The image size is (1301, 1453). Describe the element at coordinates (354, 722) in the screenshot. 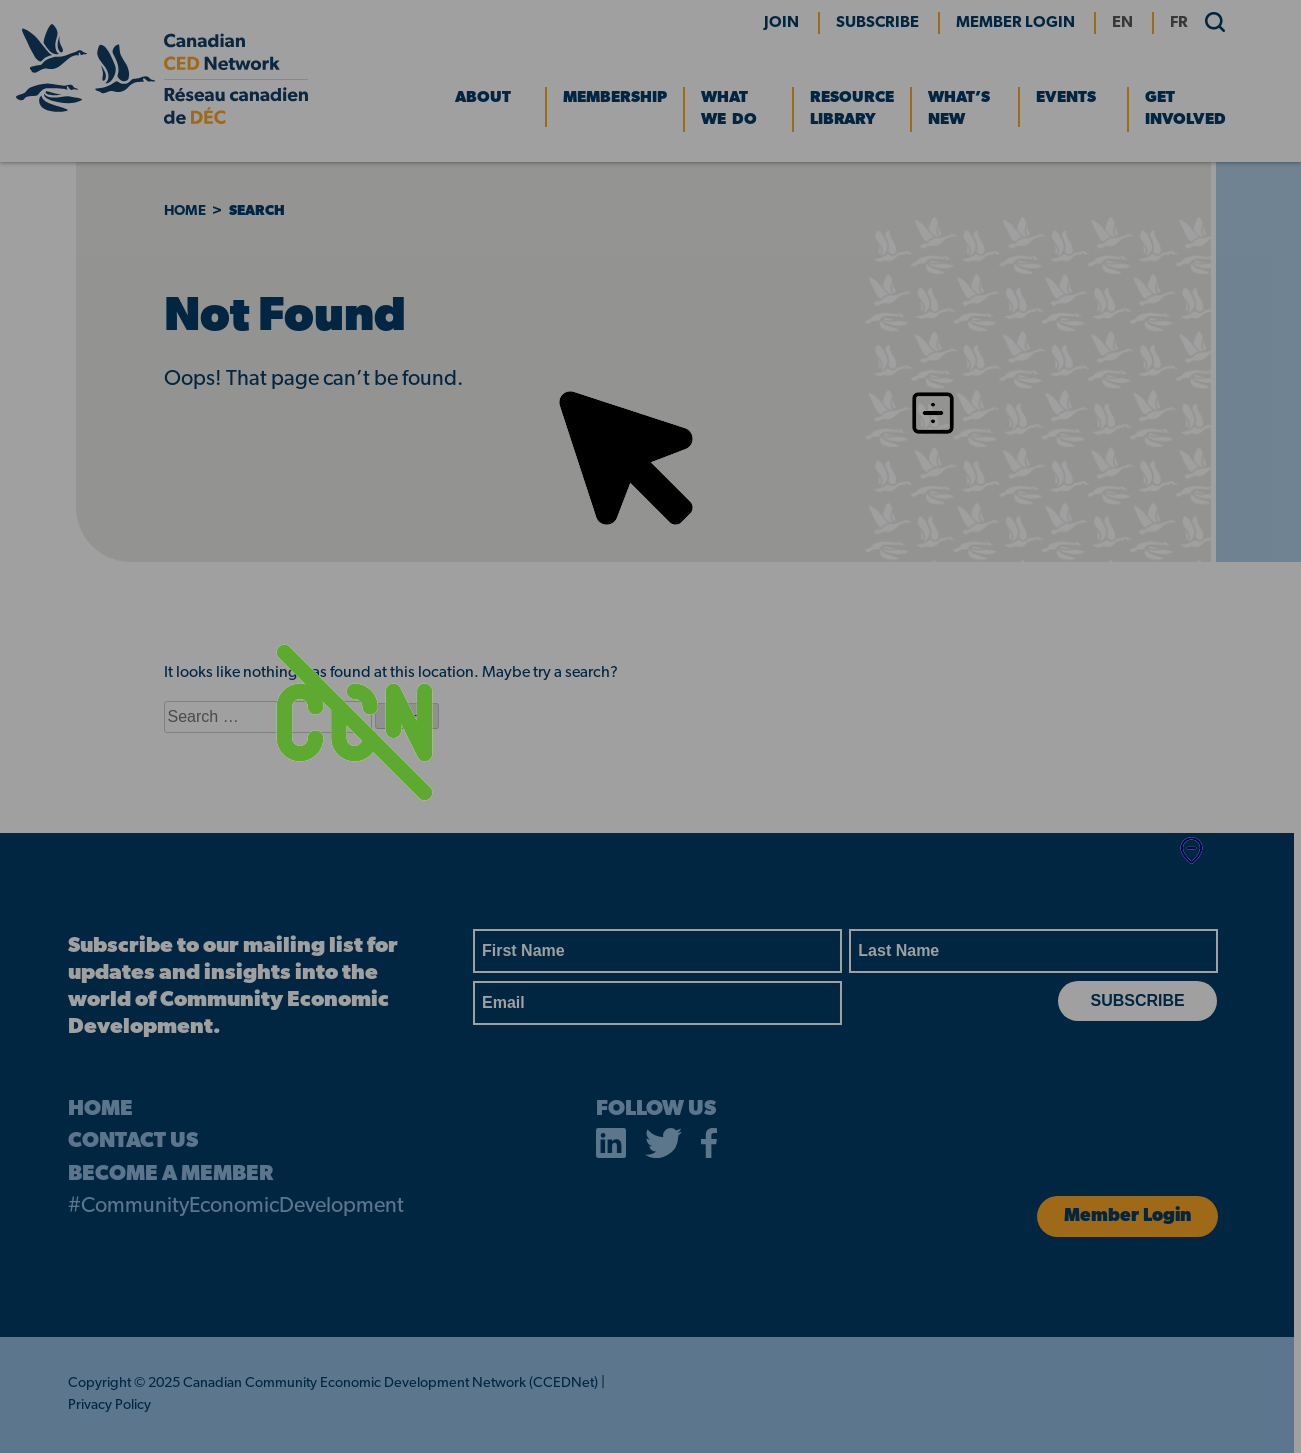

I see `http connection disabled or unavailable` at that location.